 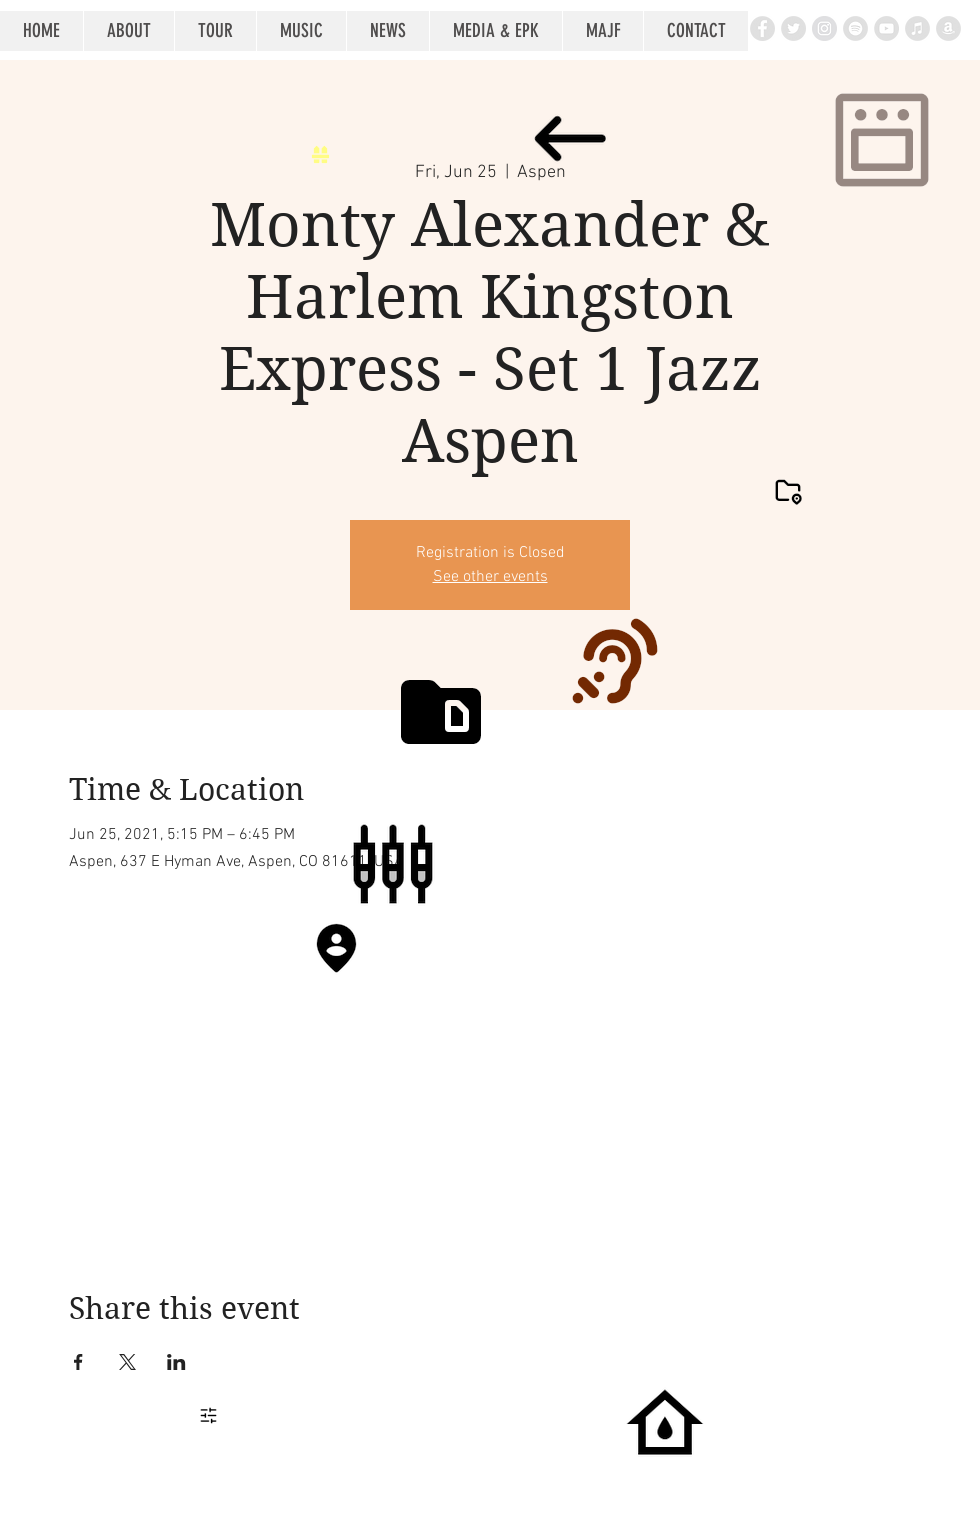 What do you see at coordinates (393, 864) in the screenshot?
I see `configure audio/video input settings` at bounding box center [393, 864].